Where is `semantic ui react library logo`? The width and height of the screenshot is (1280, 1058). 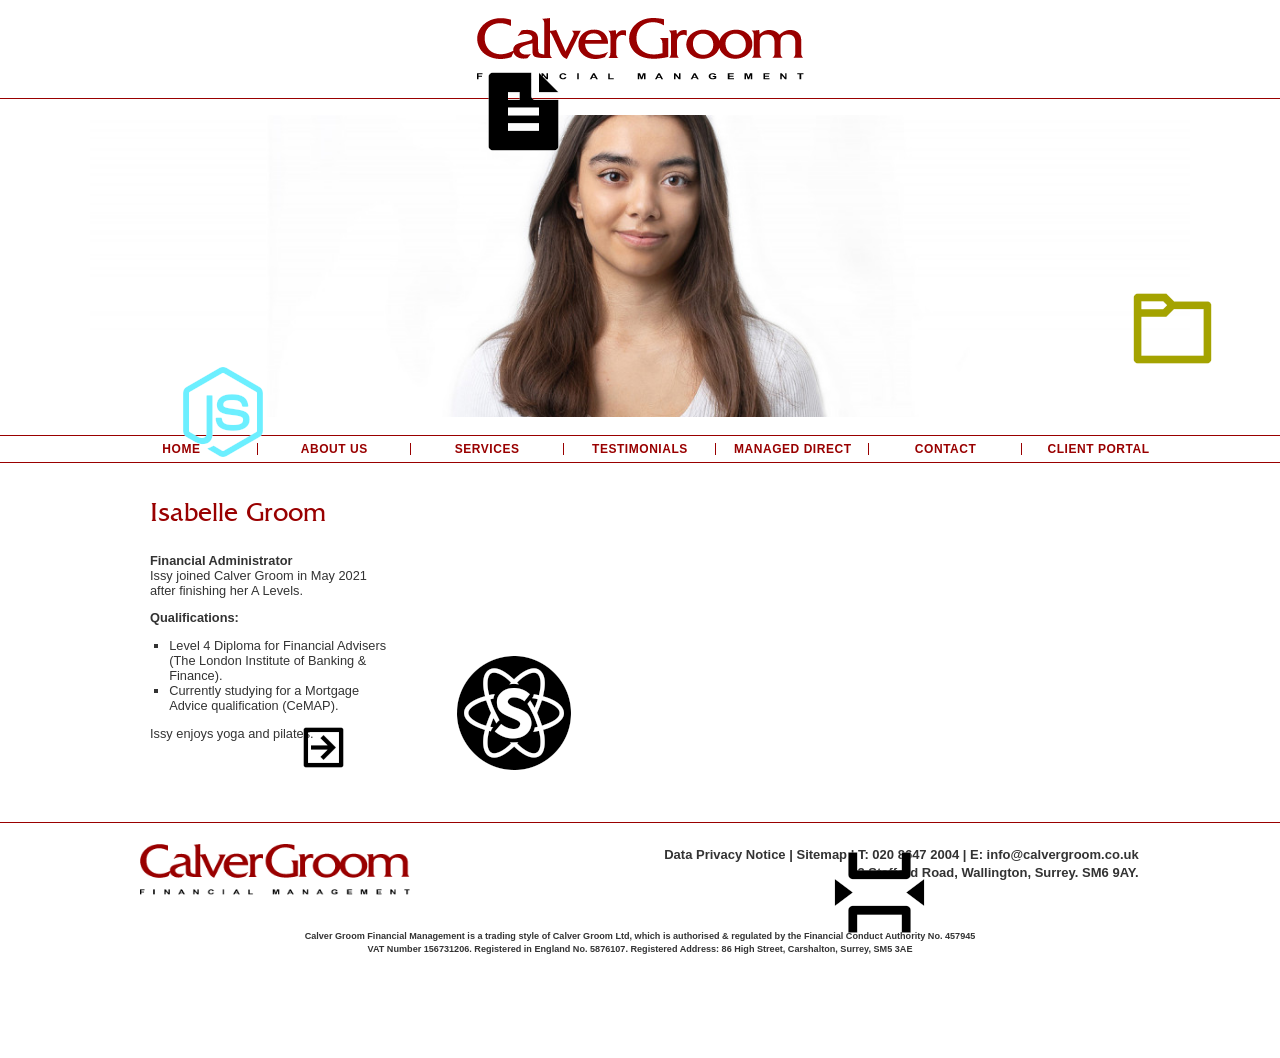
semantic ui react library logo is located at coordinates (514, 713).